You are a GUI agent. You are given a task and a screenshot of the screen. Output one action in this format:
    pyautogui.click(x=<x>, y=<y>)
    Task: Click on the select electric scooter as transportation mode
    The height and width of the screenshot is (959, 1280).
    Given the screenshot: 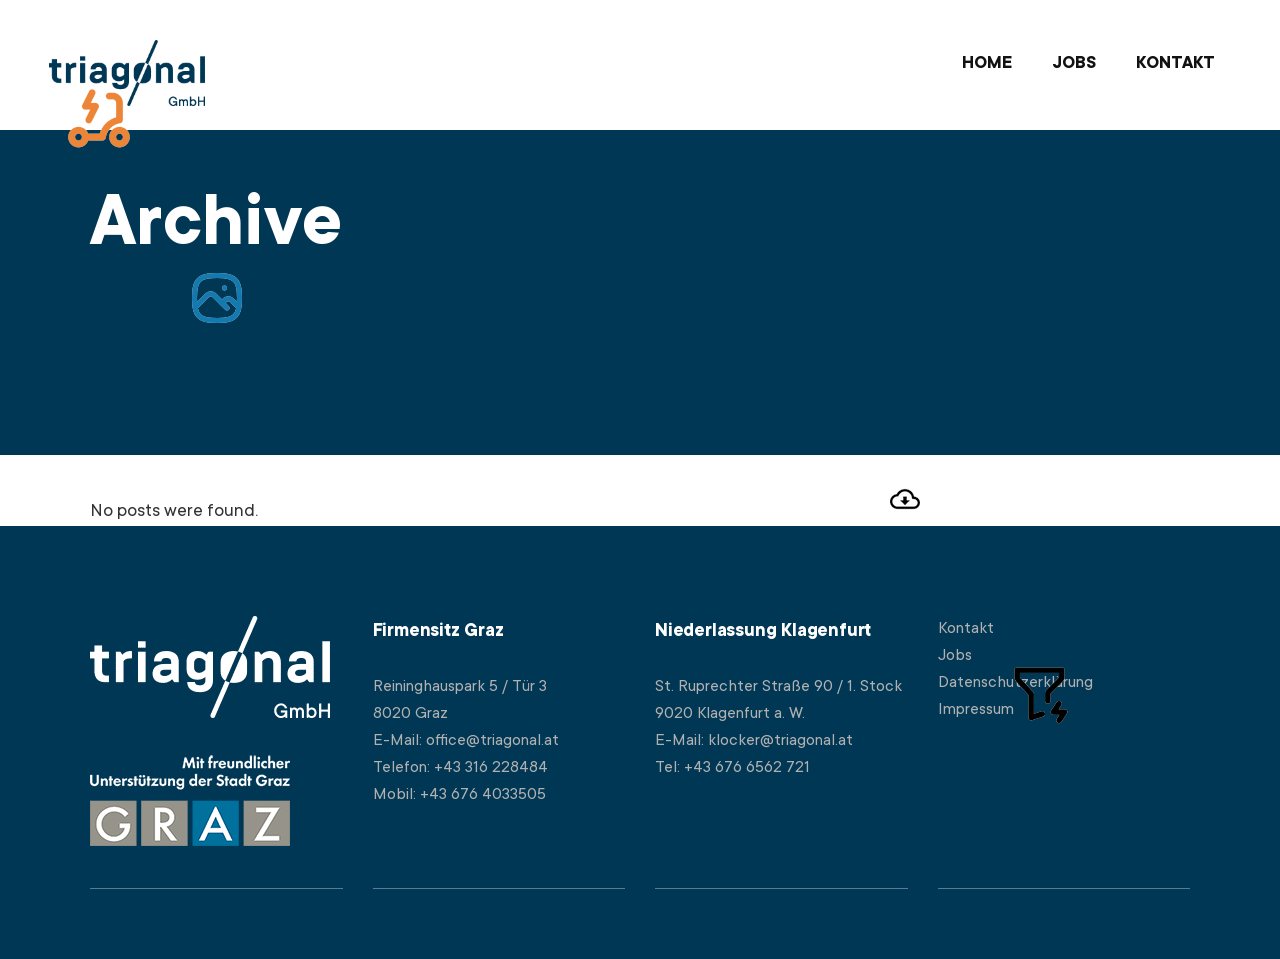 What is the action you would take?
    pyautogui.click(x=99, y=120)
    